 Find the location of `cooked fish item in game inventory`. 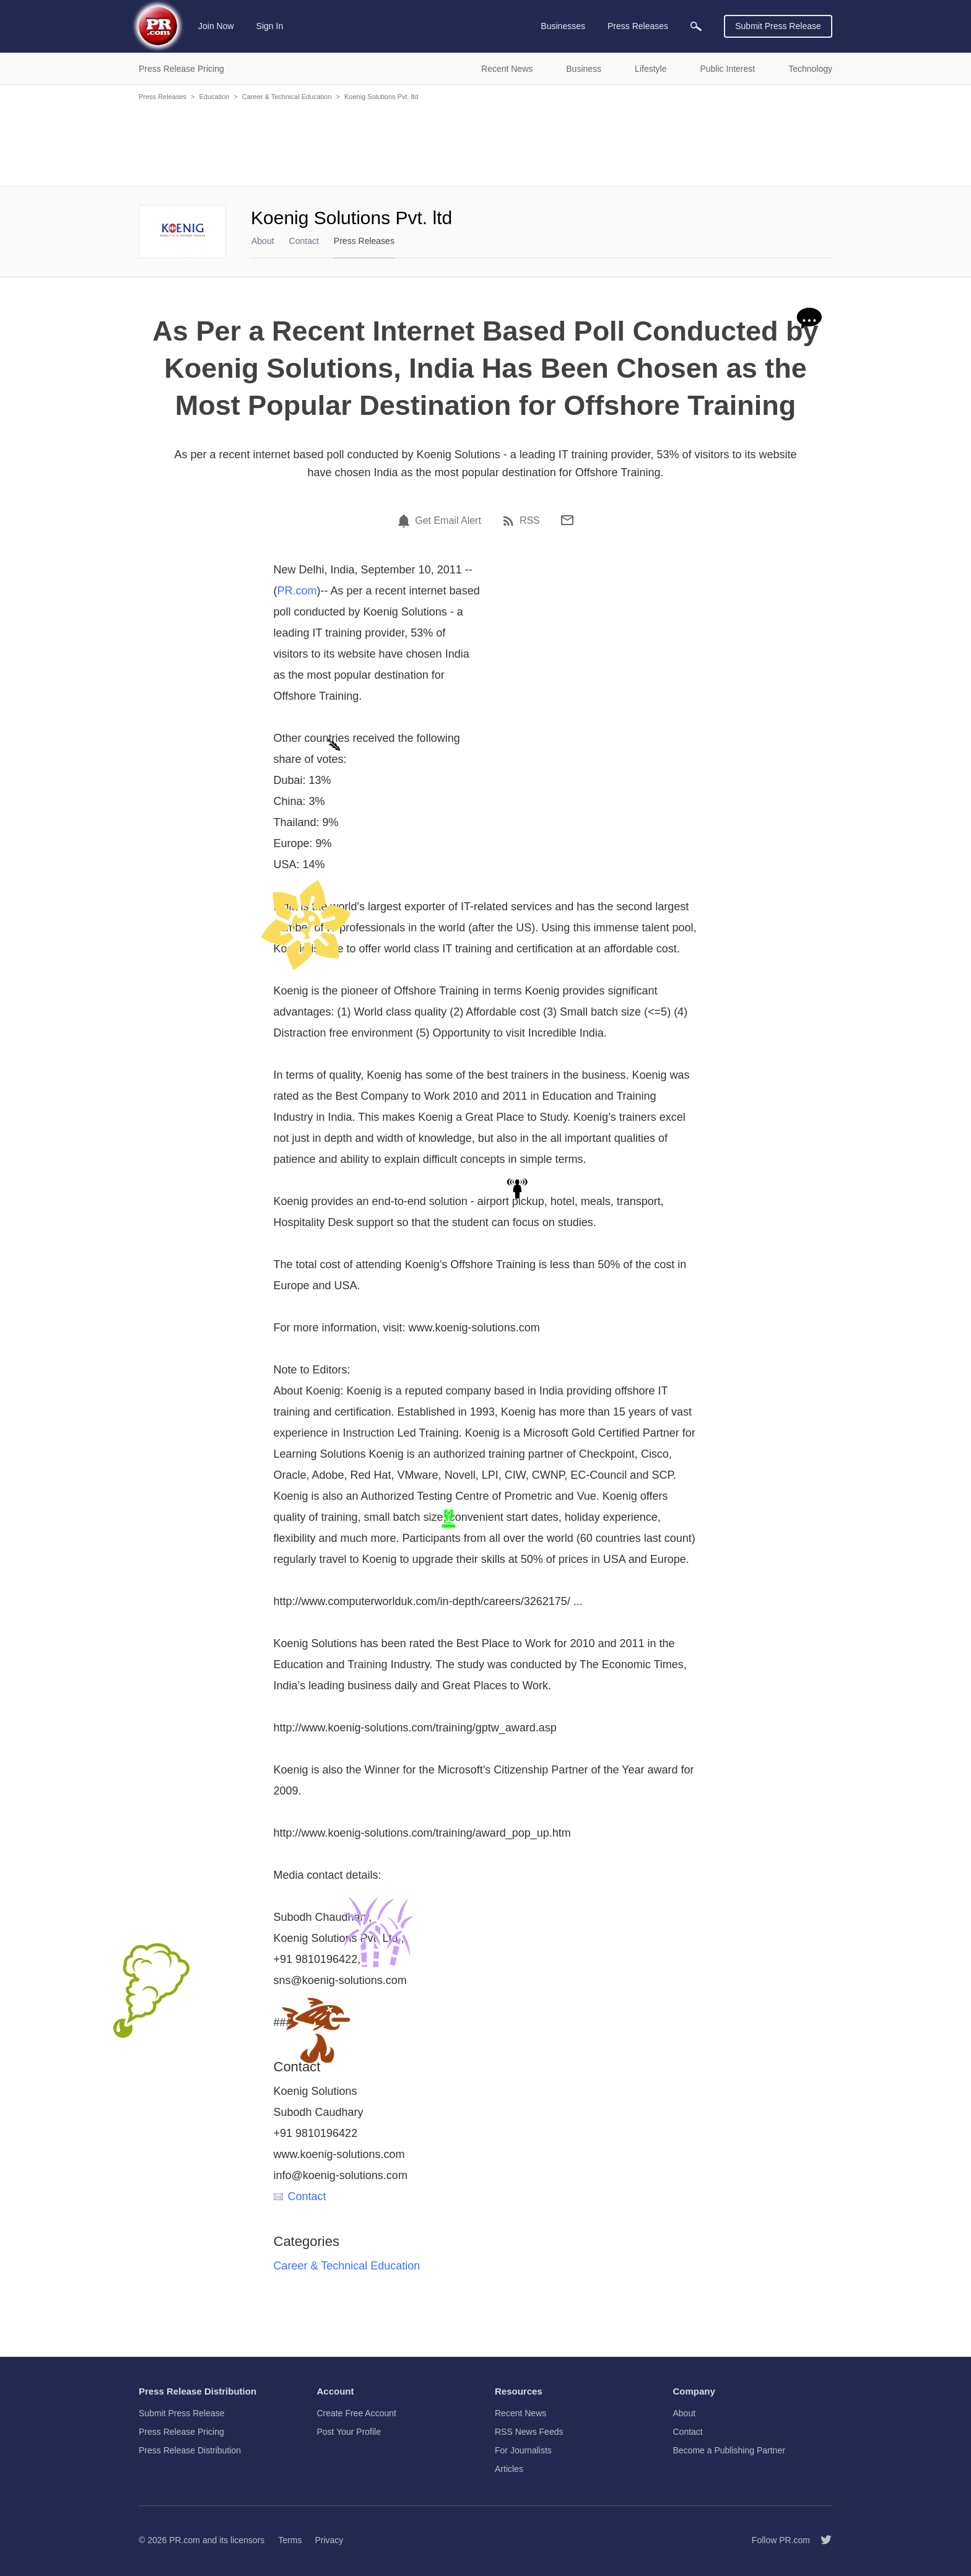

cooked fish item in game inventory is located at coordinates (316, 2030).